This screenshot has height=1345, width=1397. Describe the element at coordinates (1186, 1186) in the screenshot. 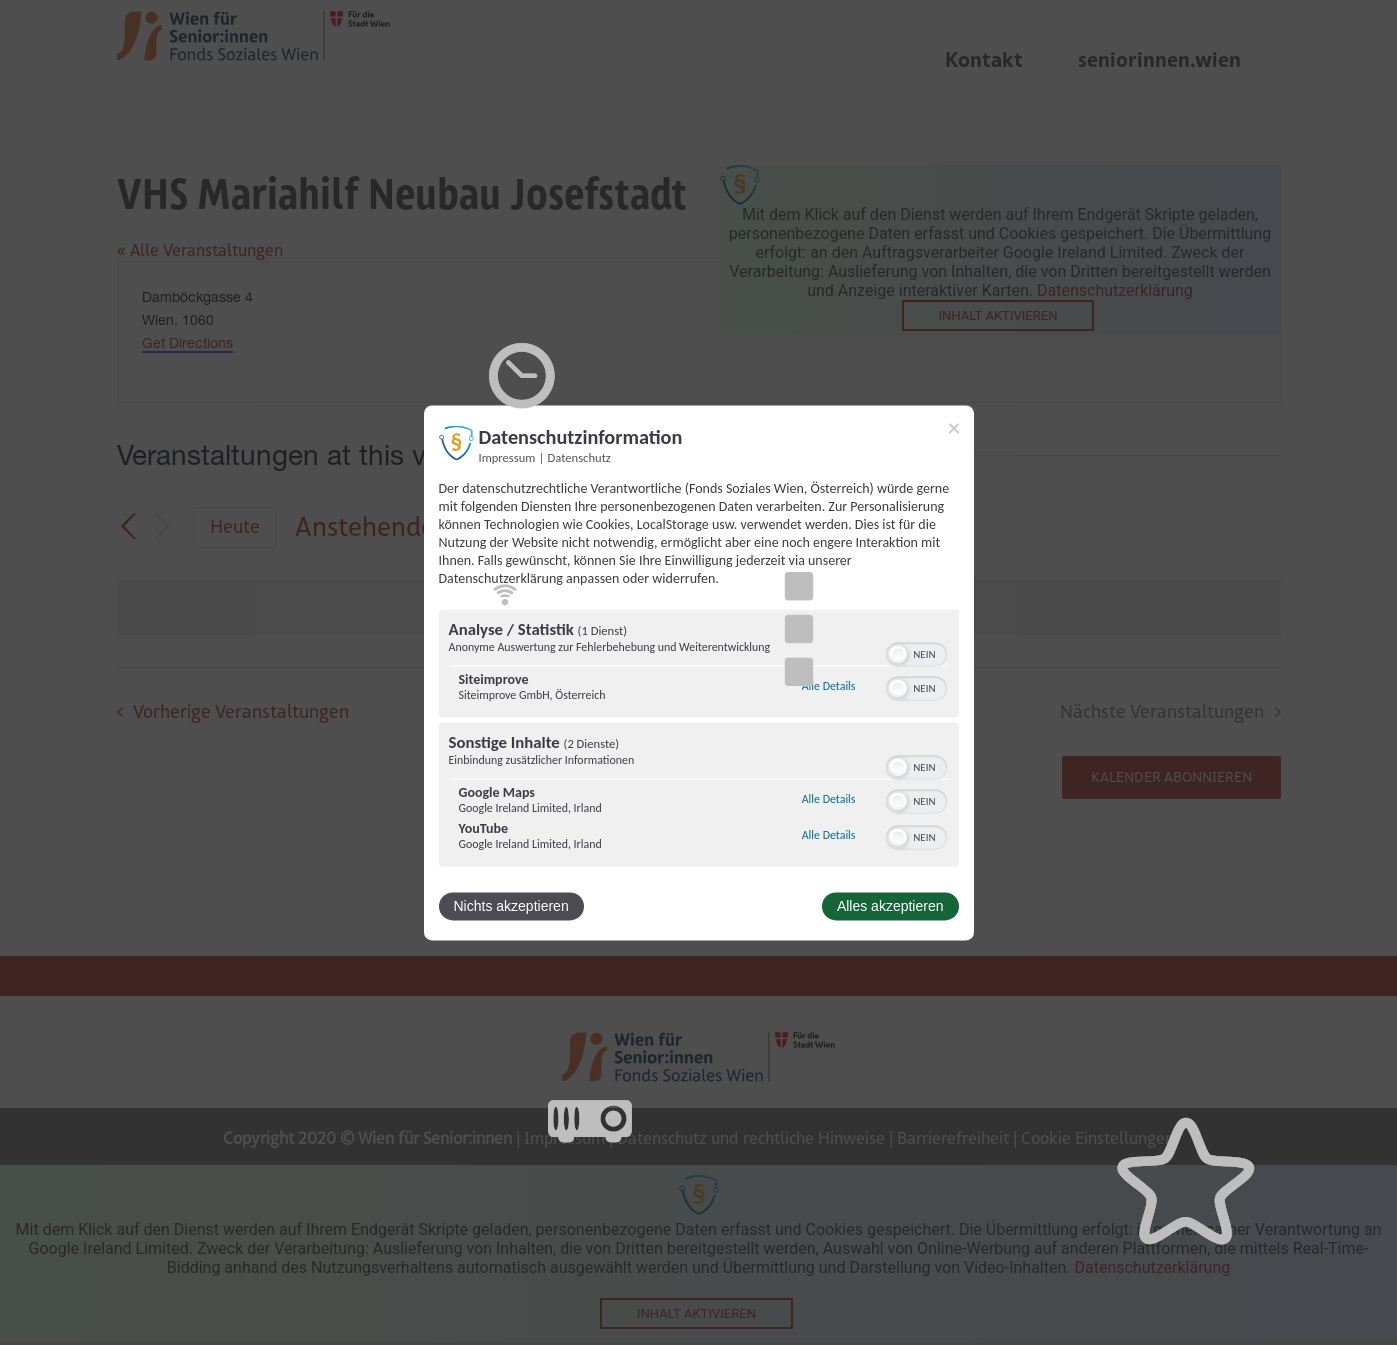

I see `item is not marked as a favorite` at that location.